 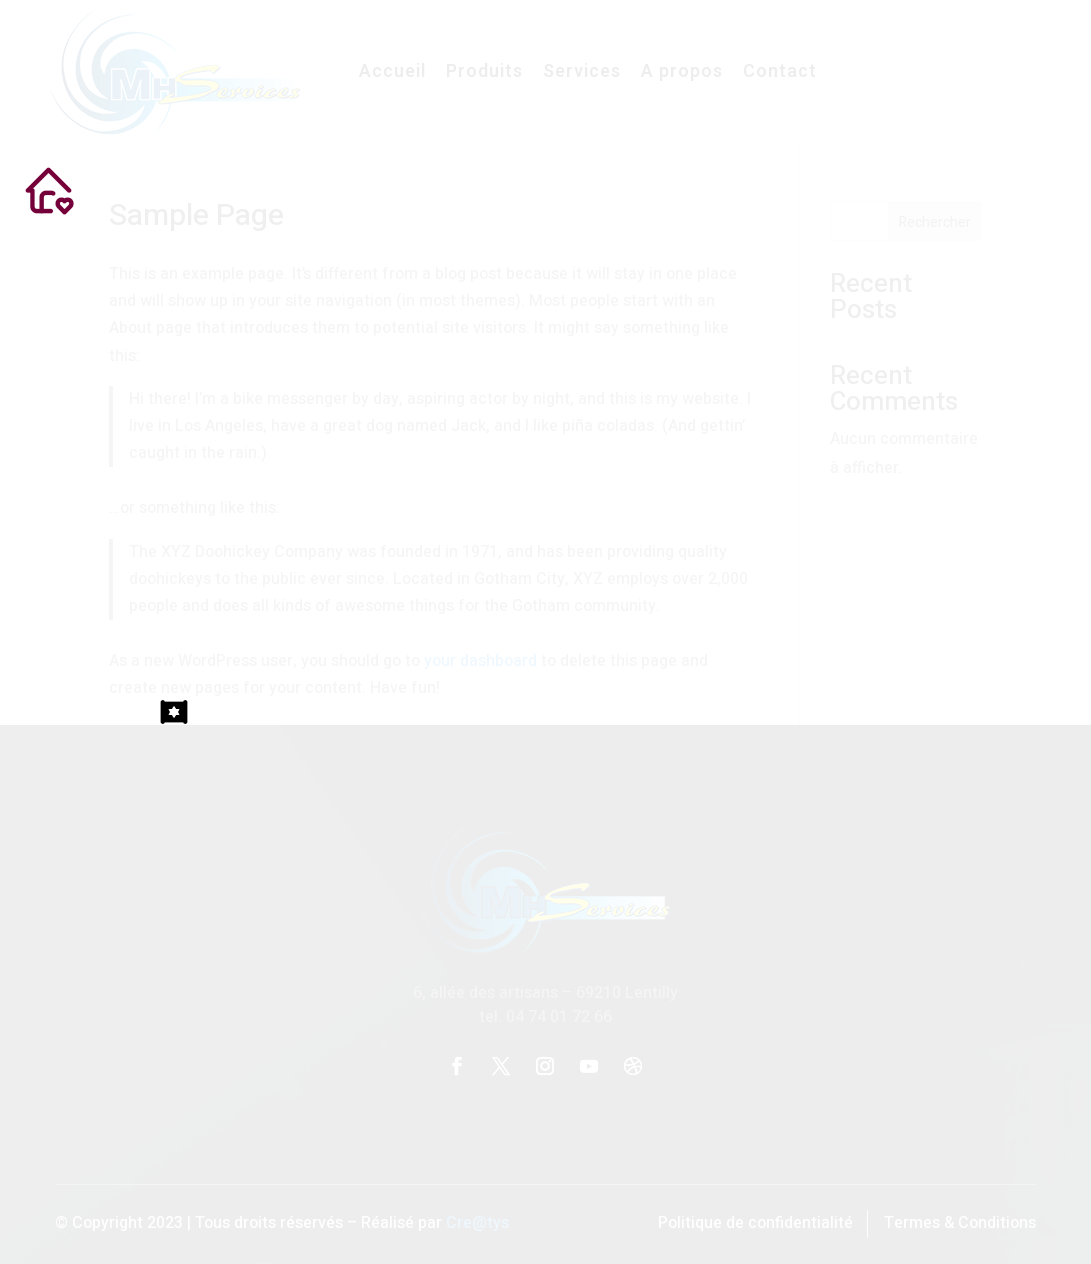 I want to click on access jewish religious texts or torah content, so click(x=174, y=712).